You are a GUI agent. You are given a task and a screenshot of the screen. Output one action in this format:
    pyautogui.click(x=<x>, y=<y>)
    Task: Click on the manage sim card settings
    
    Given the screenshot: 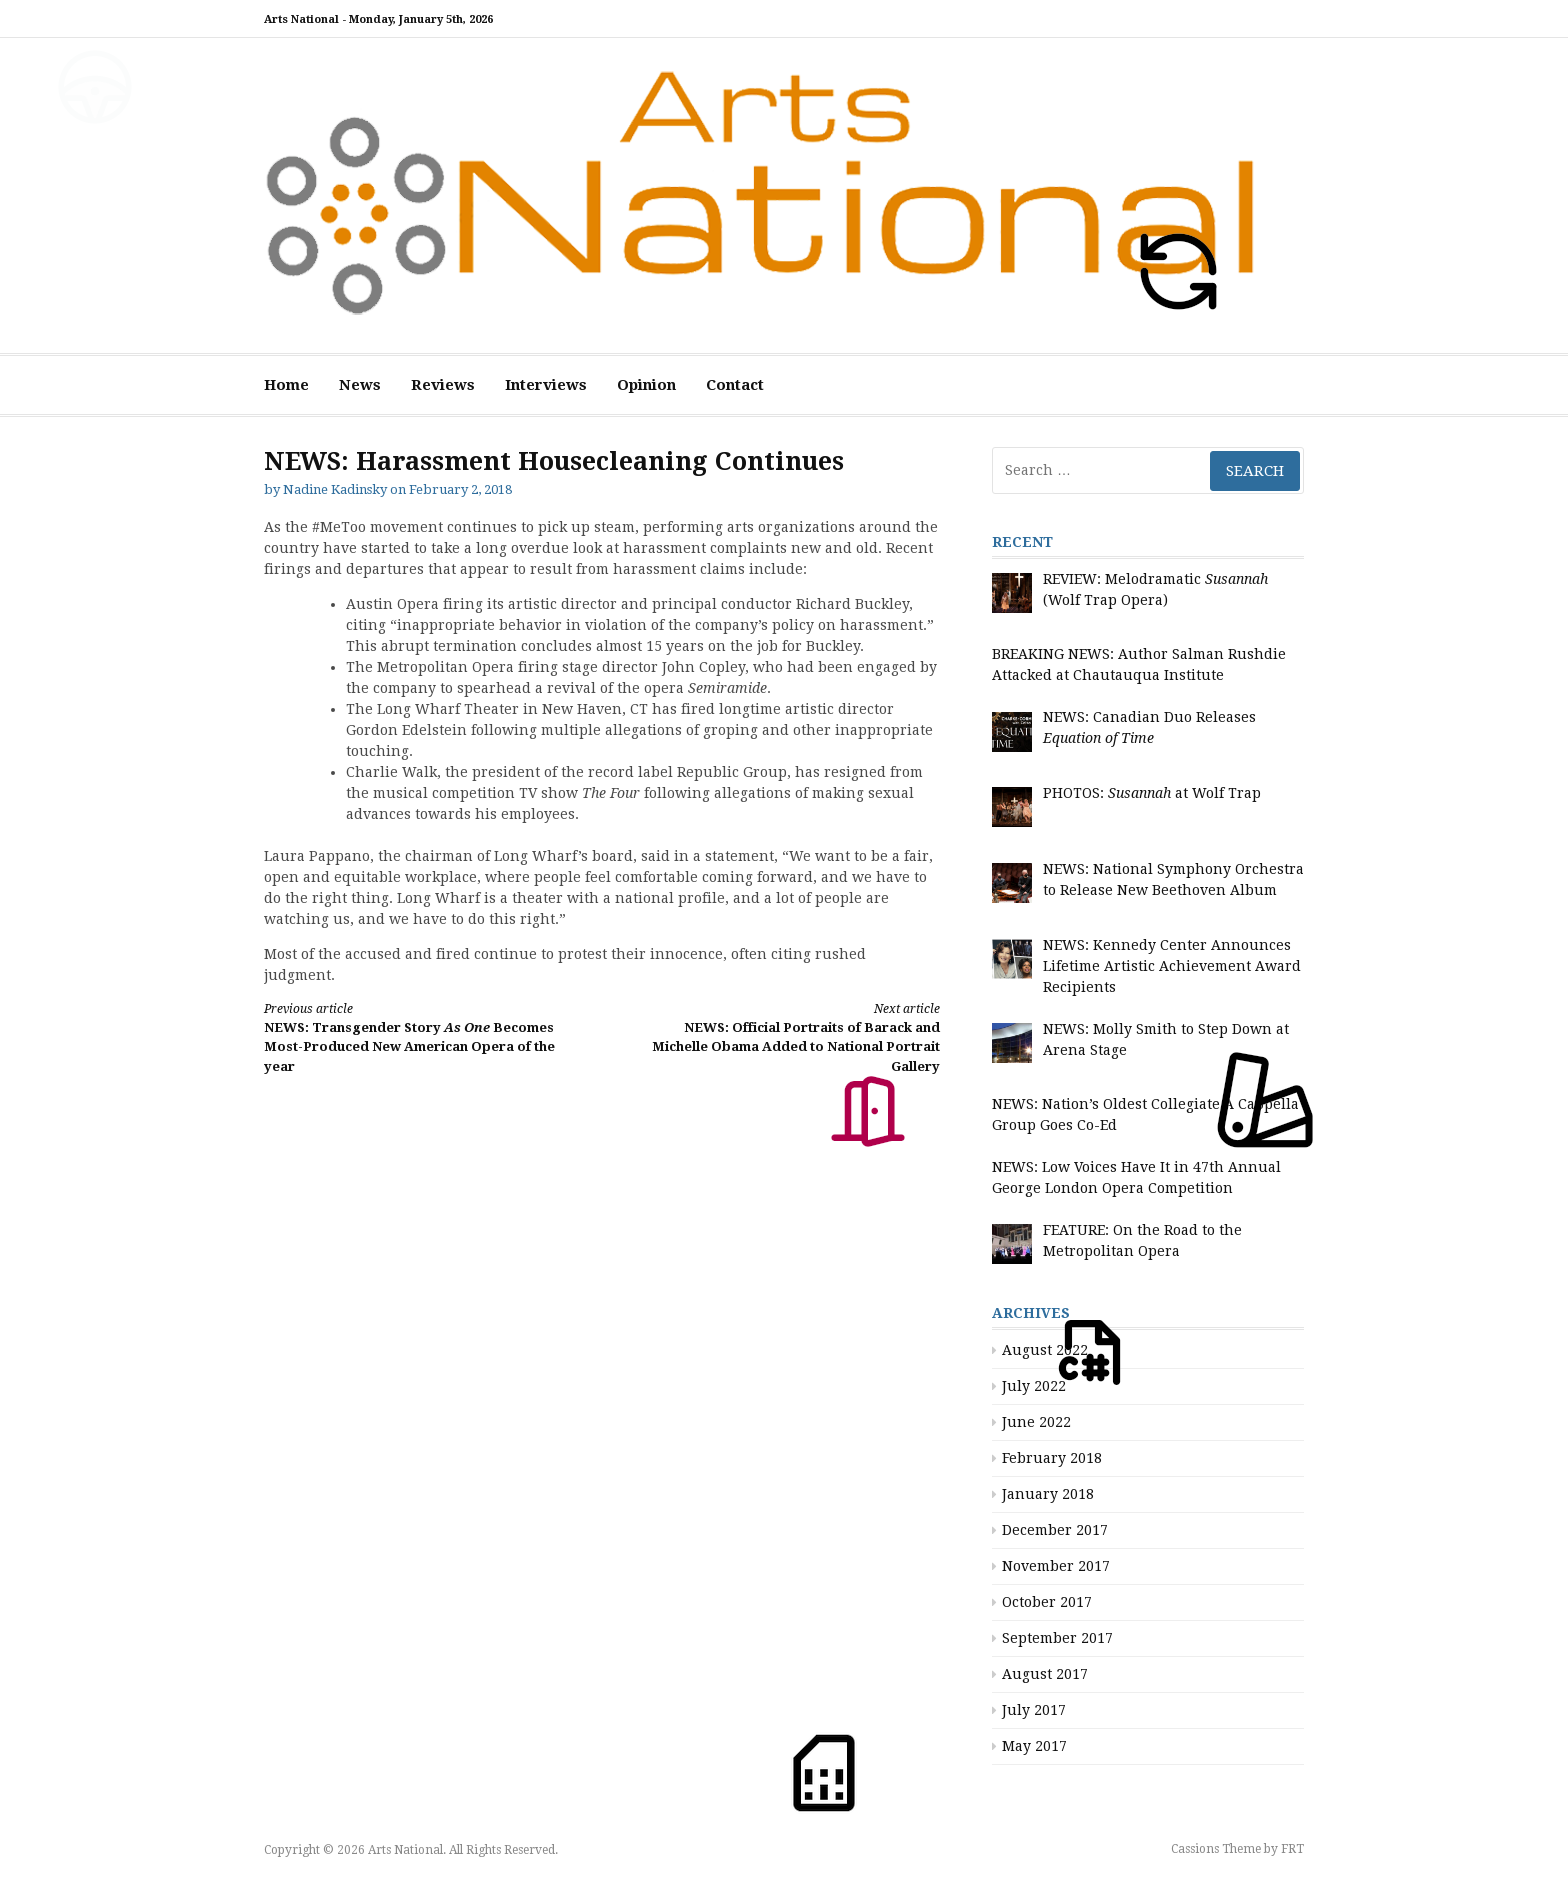 What is the action you would take?
    pyautogui.click(x=824, y=1773)
    